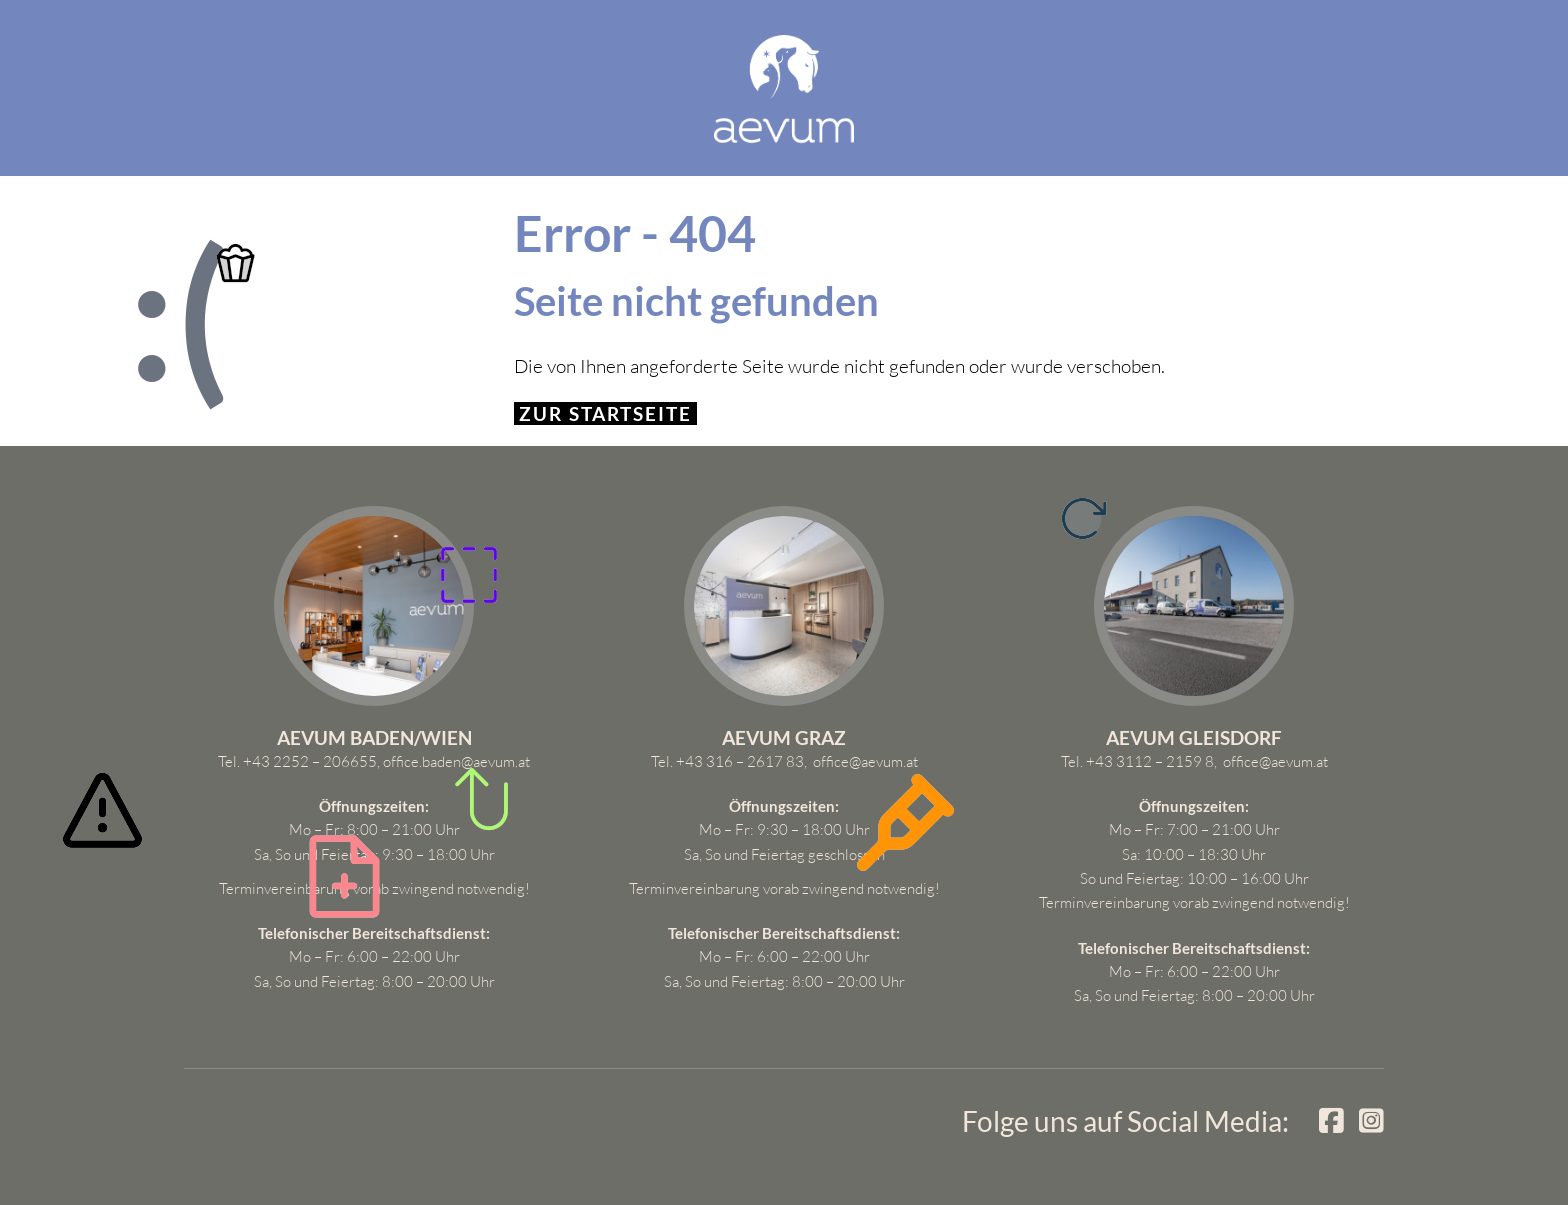 This screenshot has width=1568, height=1205. Describe the element at coordinates (1082, 518) in the screenshot. I see `refresh or reload content` at that location.